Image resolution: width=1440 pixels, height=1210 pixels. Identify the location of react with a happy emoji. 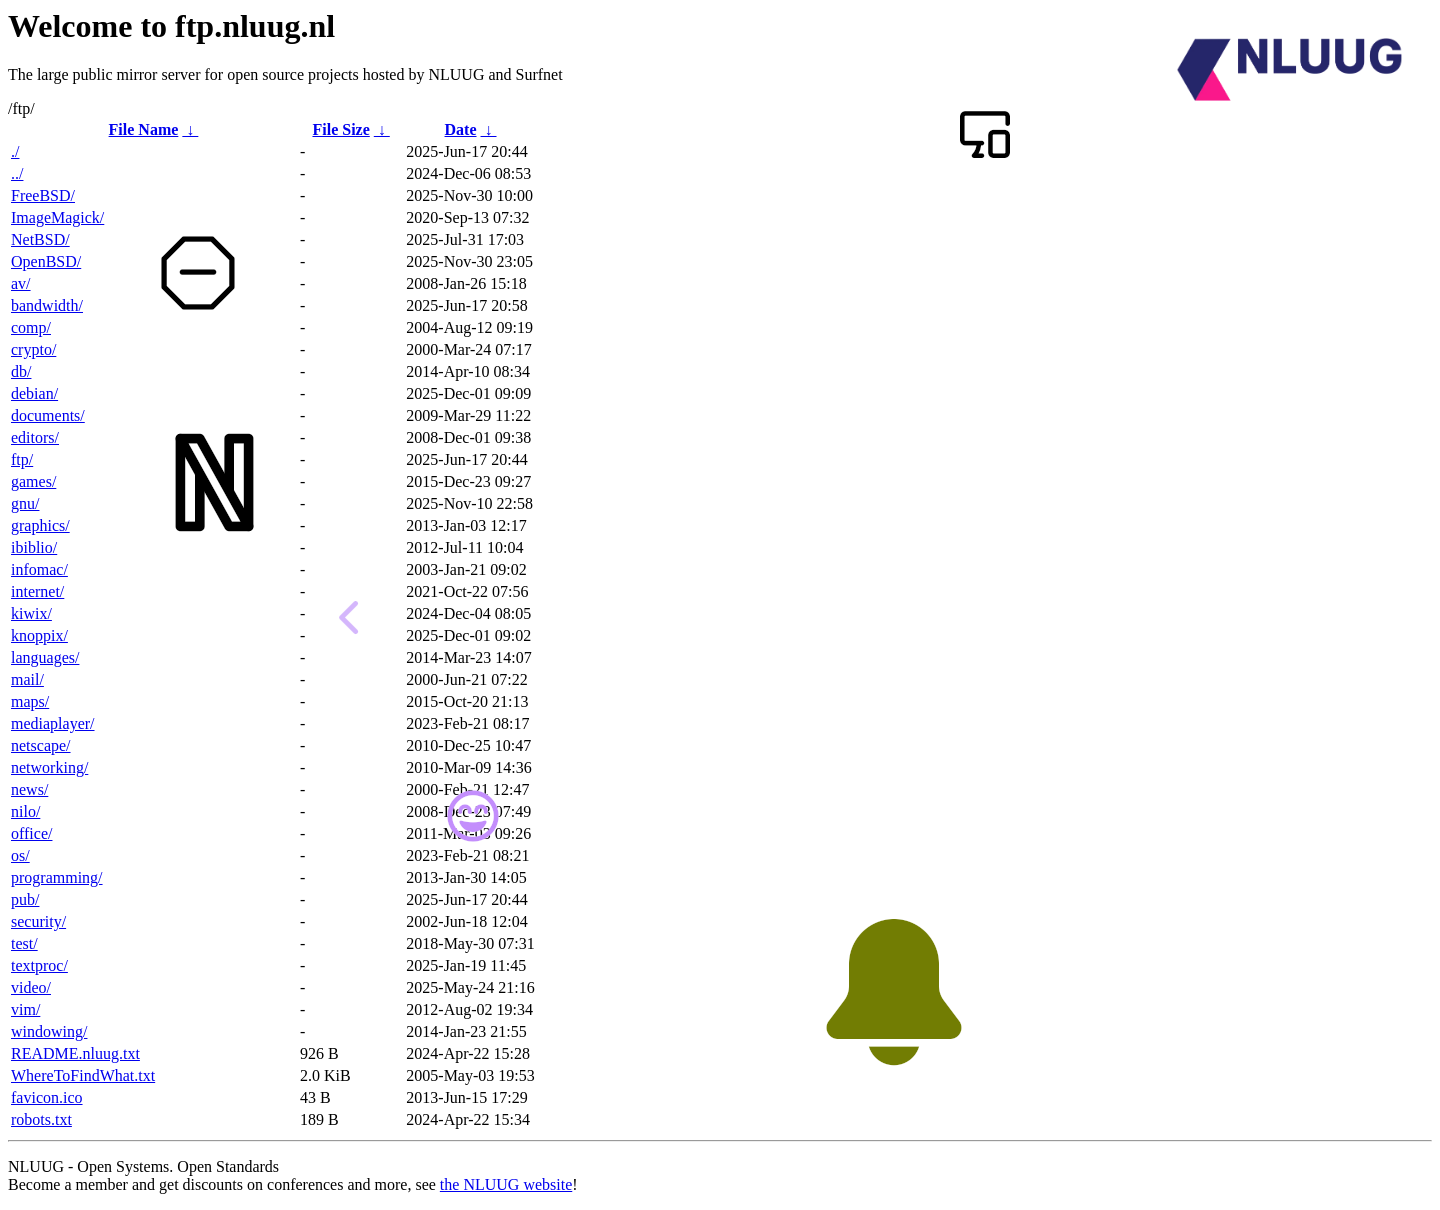
(473, 816).